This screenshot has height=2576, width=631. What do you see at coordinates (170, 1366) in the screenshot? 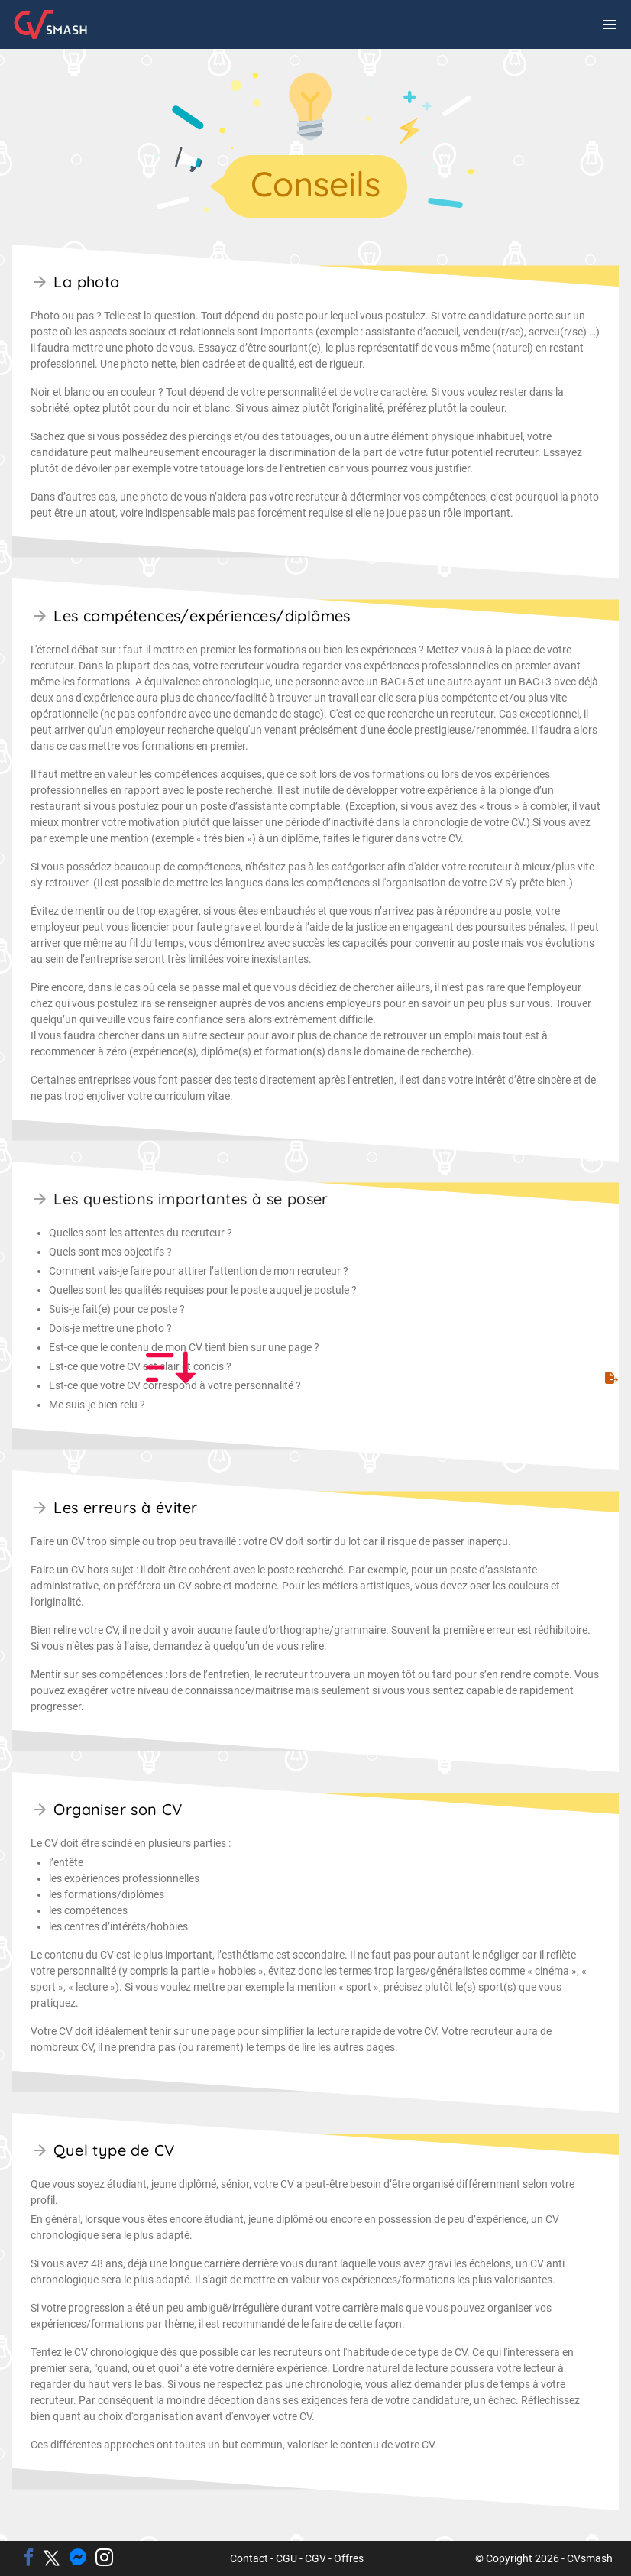
I see `sort items in descending order` at bounding box center [170, 1366].